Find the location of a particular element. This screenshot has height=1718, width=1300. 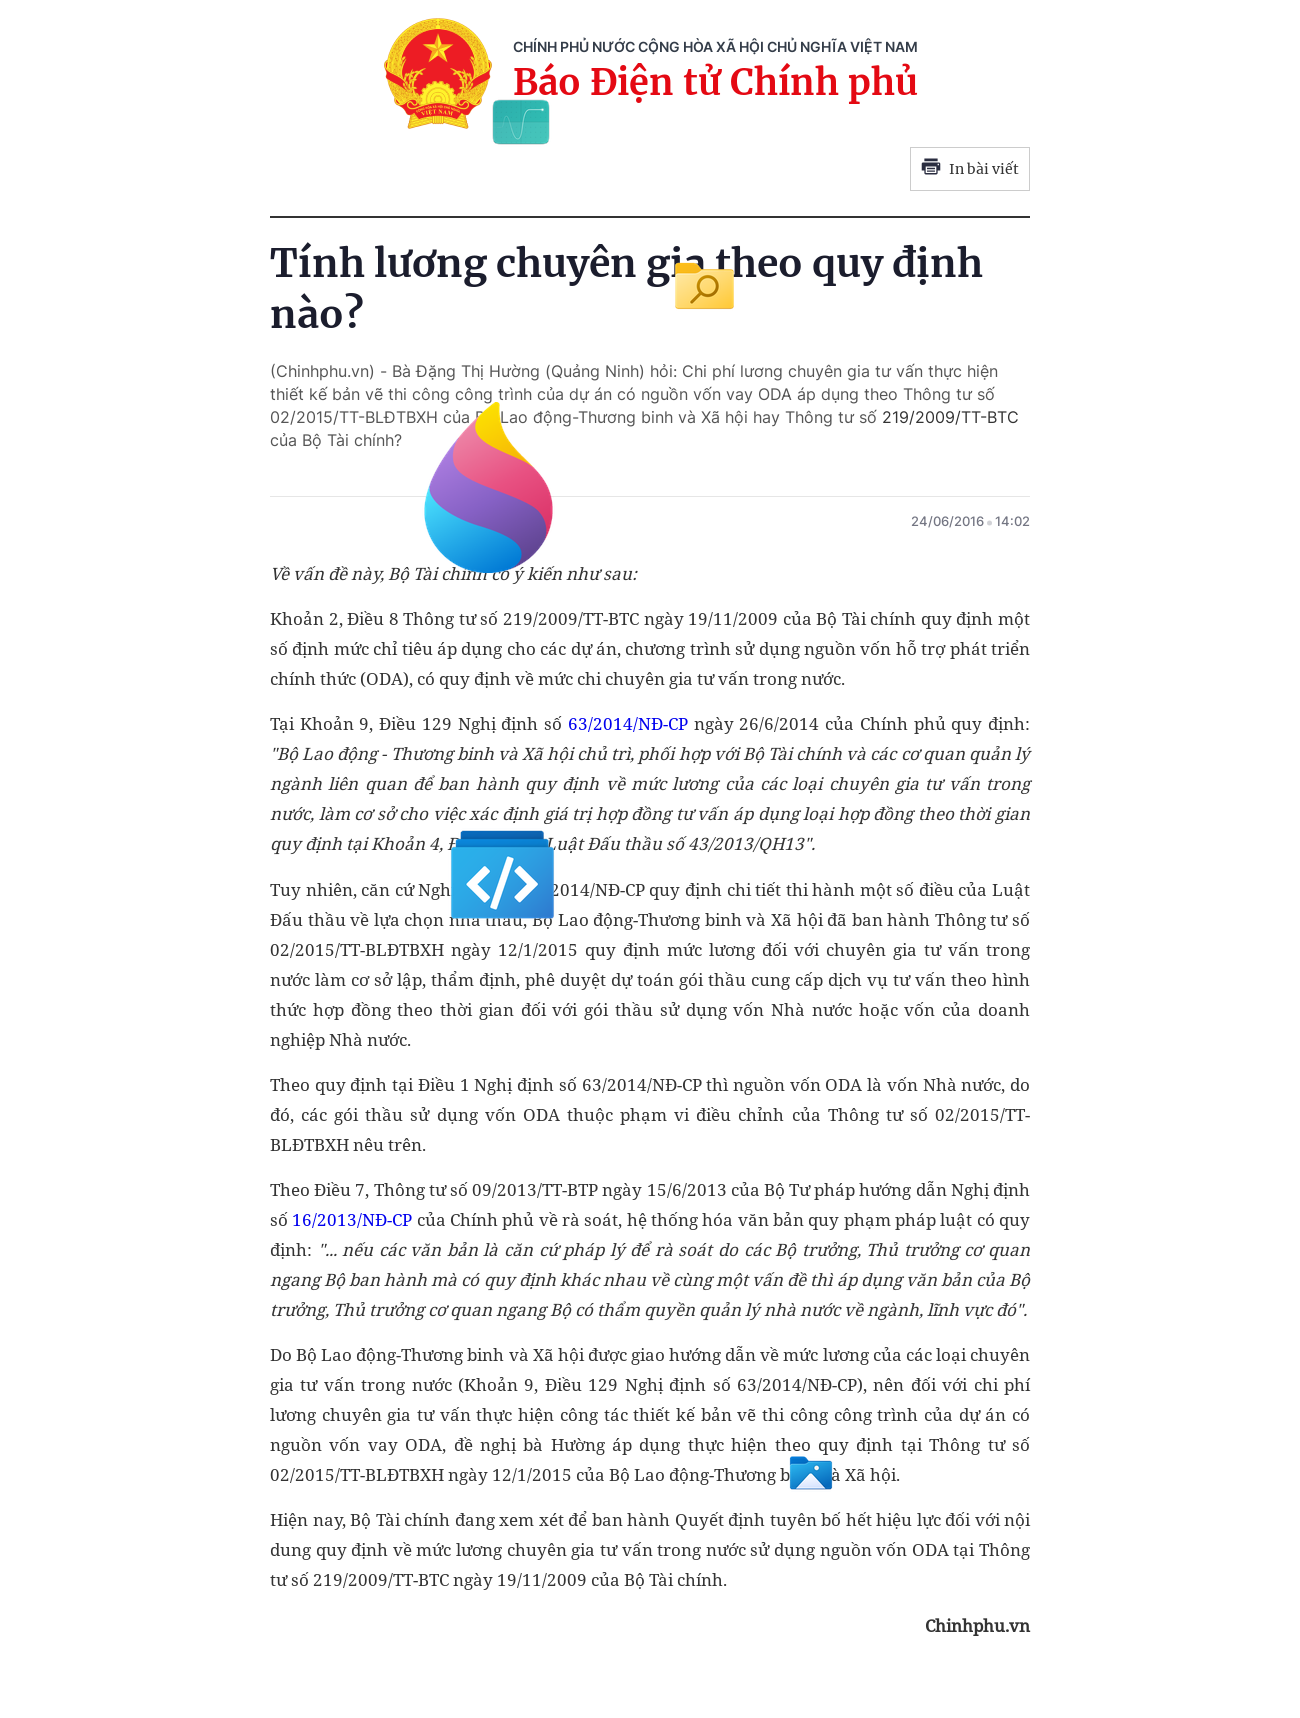

open system resource monitor is located at coordinates (521, 122).